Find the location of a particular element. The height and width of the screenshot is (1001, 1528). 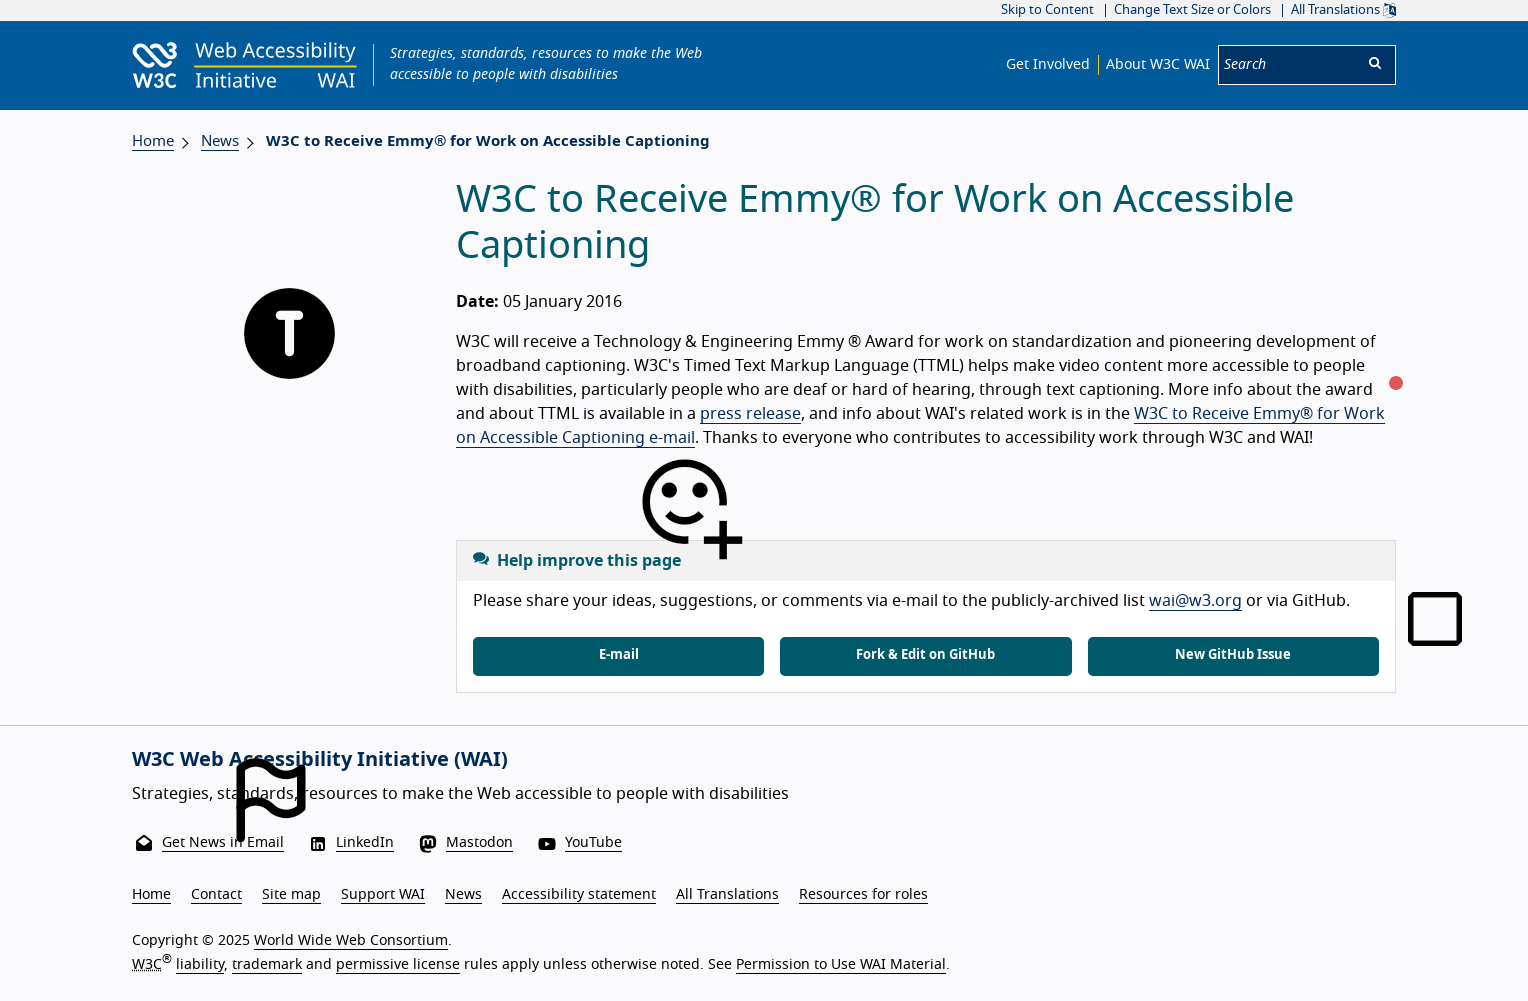

flag or bookmark an item for later is located at coordinates (271, 799).